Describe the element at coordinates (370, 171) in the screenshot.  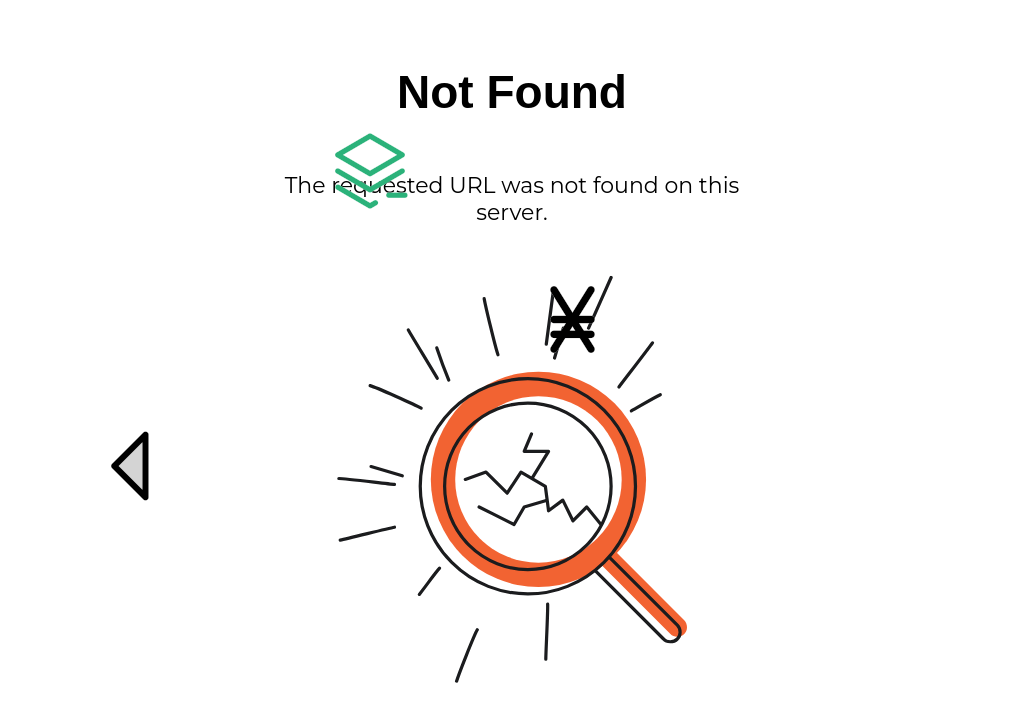
I see `remove a layer from the stack` at that location.